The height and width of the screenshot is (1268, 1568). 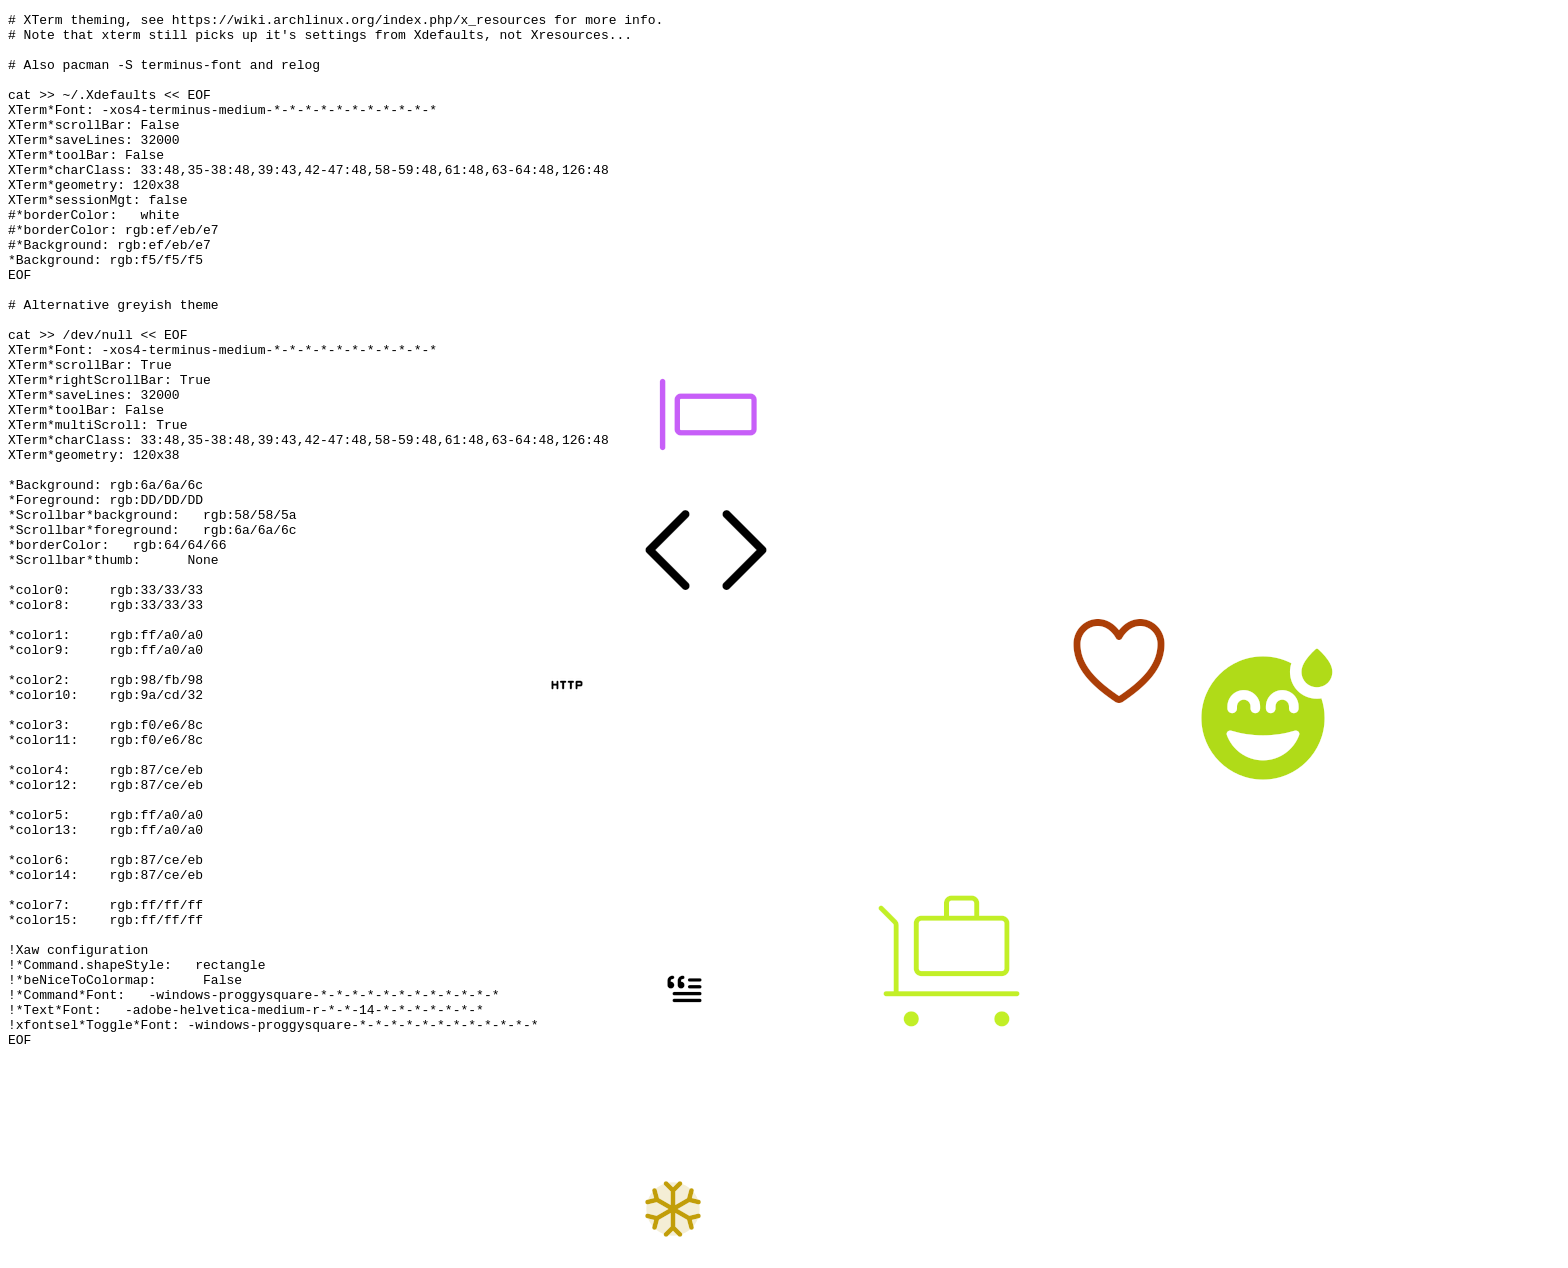 What do you see at coordinates (1263, 718) in the screenshot?
I see `indicates nervous or awkward reaction` at bounding box center [1263, 718].